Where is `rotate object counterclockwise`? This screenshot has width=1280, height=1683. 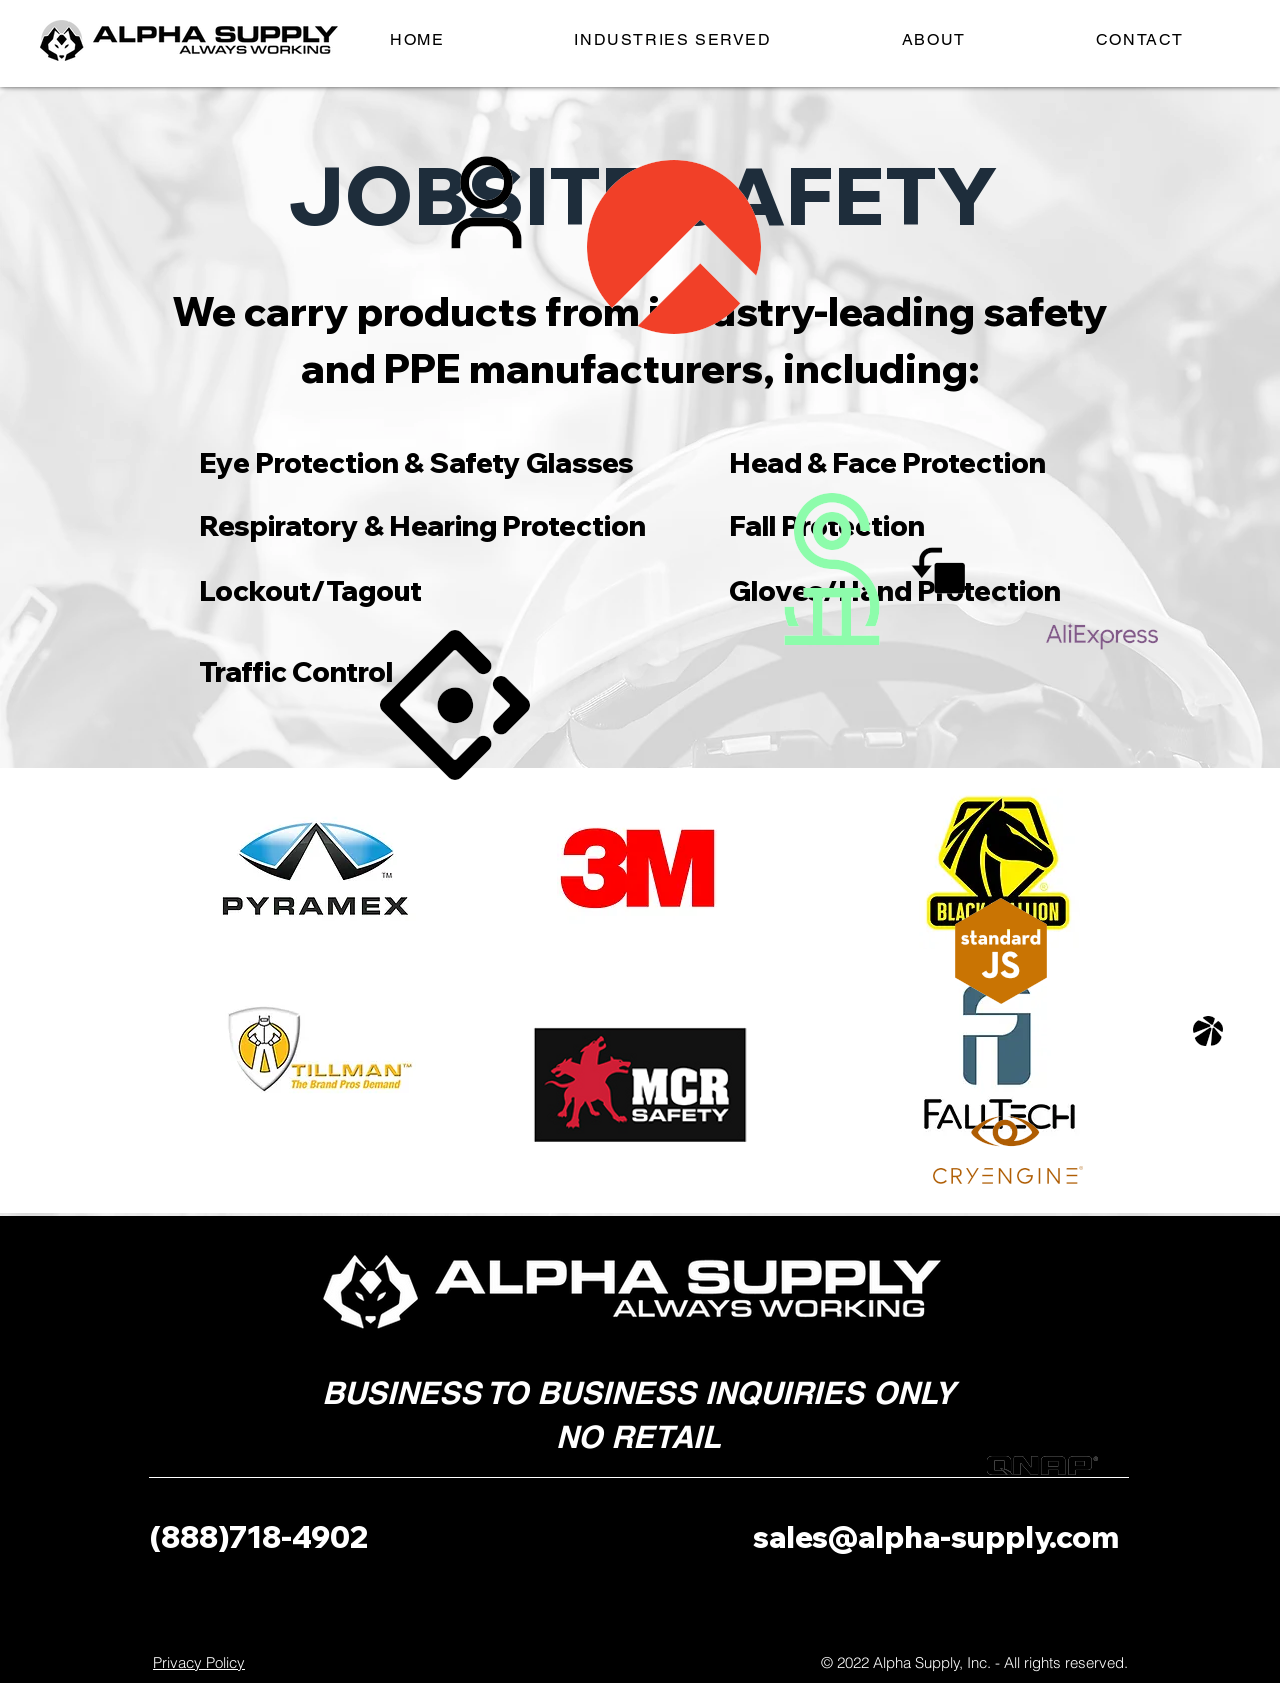
rotate object counterclockwise is located at coordinates (939, 570).